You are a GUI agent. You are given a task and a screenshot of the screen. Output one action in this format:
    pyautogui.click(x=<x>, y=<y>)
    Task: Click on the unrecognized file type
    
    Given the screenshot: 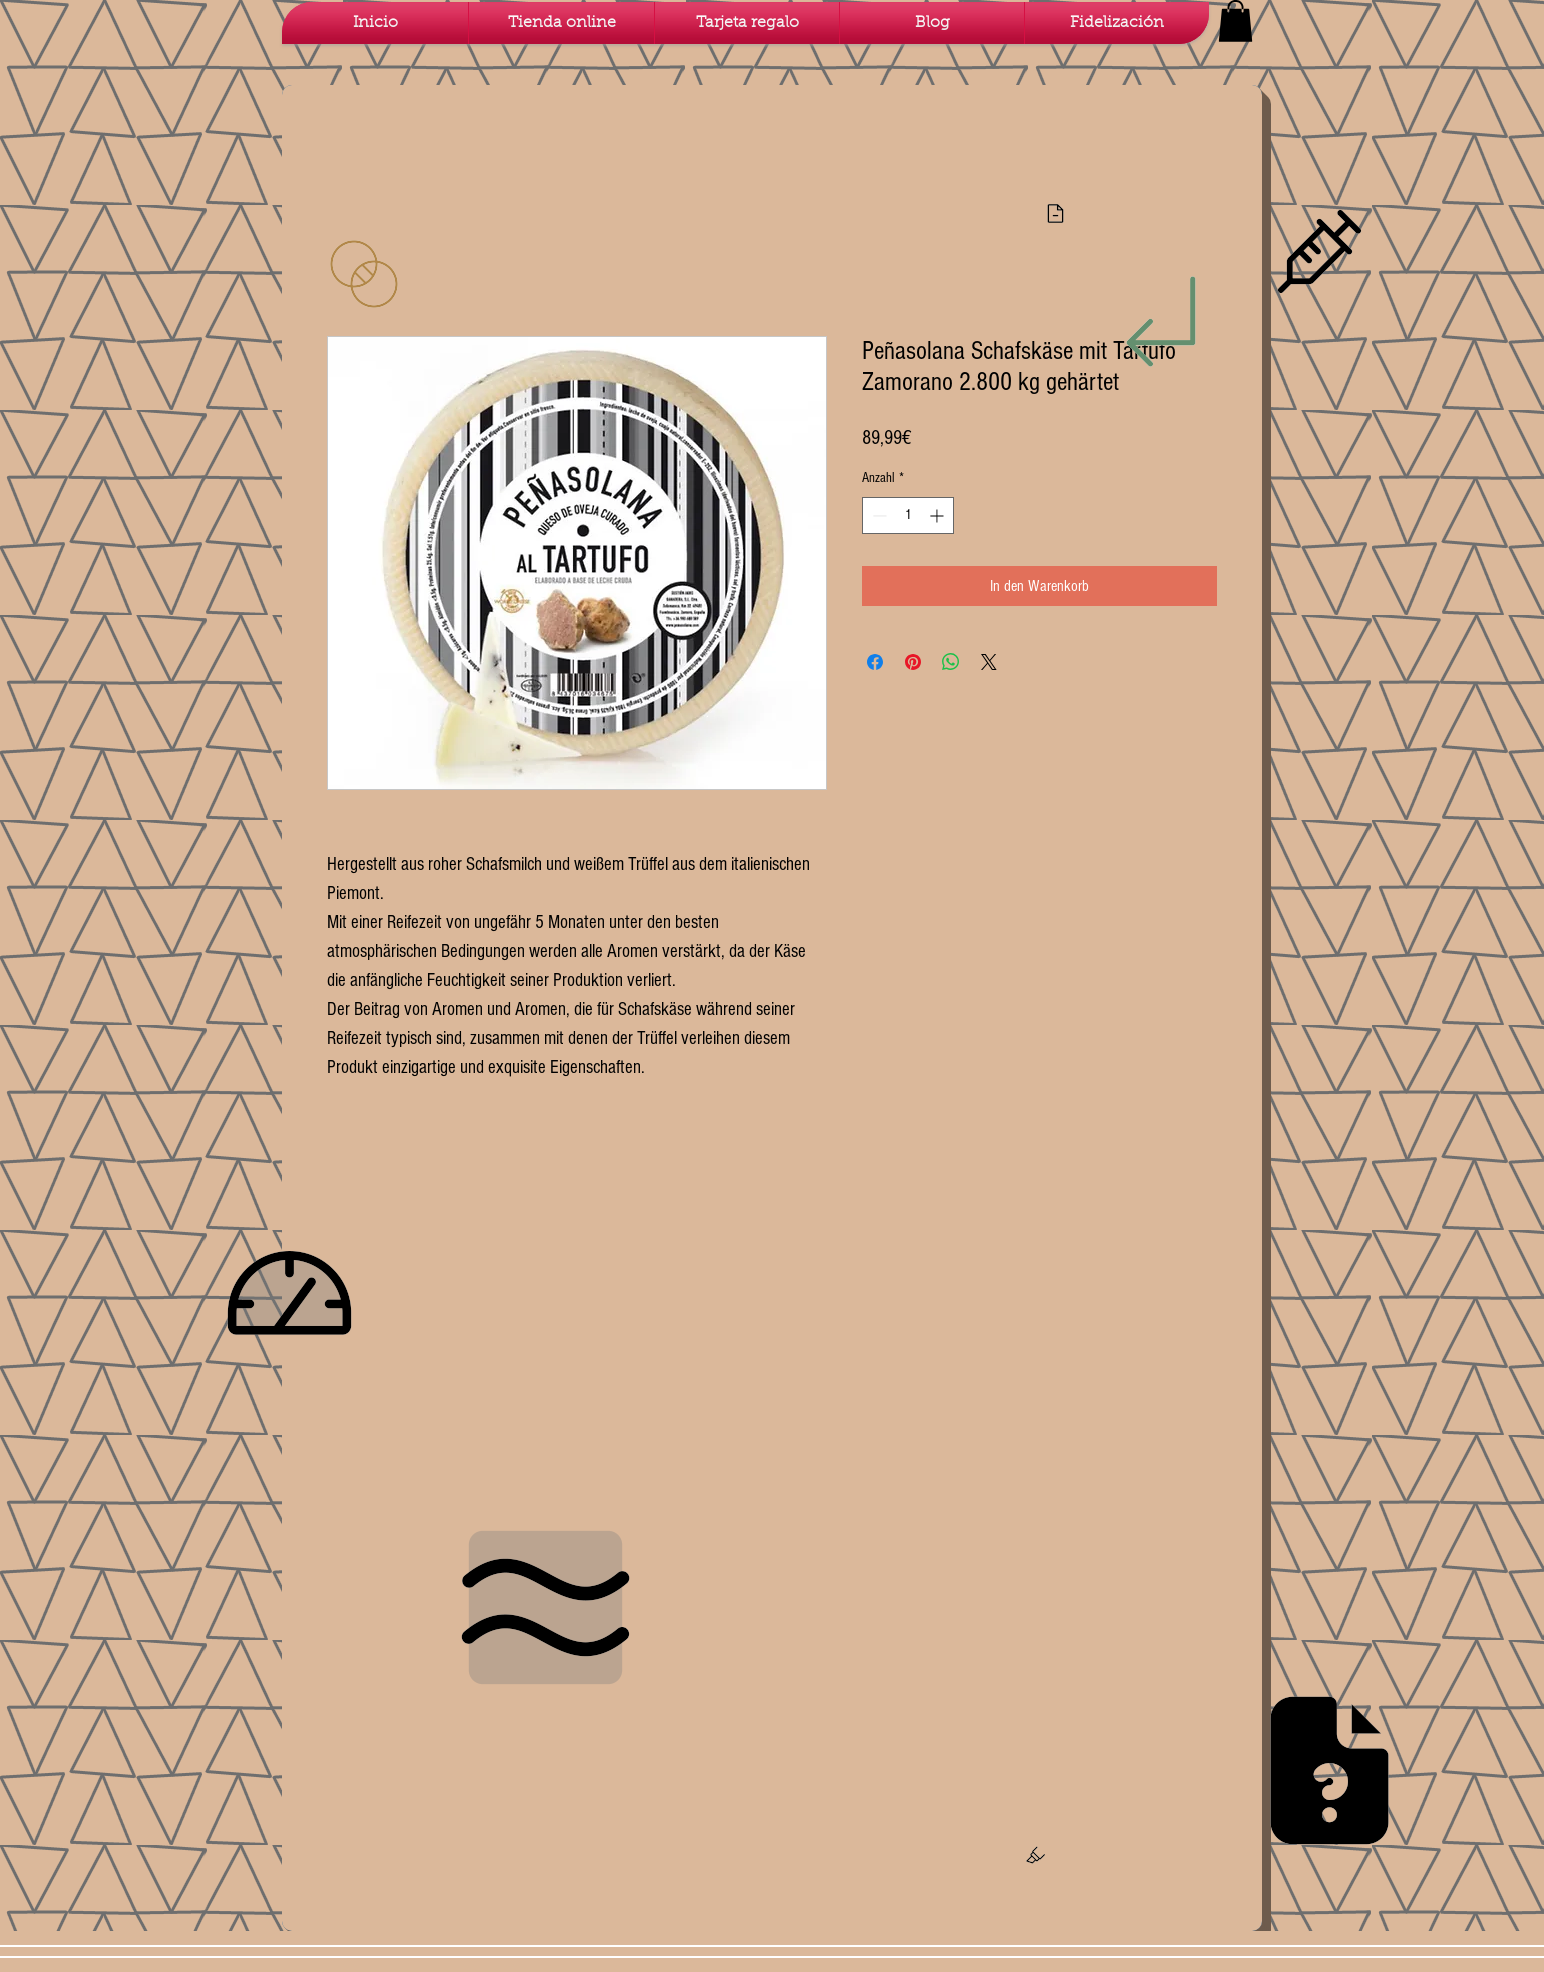 What is the action you would take?
    pyautogui.click(x=1329, y=1770)
    